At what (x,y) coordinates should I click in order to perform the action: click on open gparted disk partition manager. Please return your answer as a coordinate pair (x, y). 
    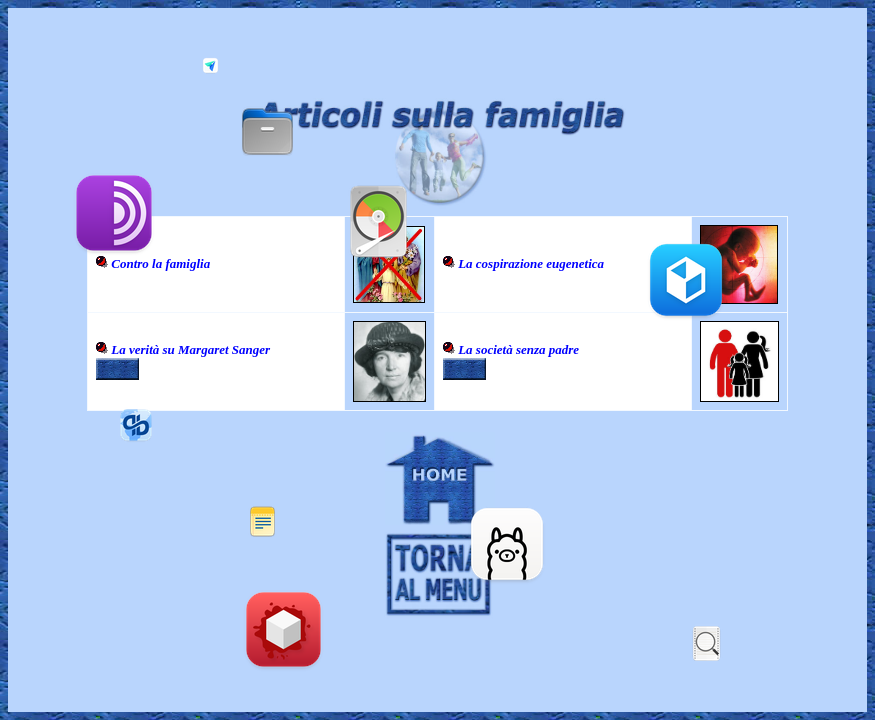
    Looking at the image, I should click on (378, 221).